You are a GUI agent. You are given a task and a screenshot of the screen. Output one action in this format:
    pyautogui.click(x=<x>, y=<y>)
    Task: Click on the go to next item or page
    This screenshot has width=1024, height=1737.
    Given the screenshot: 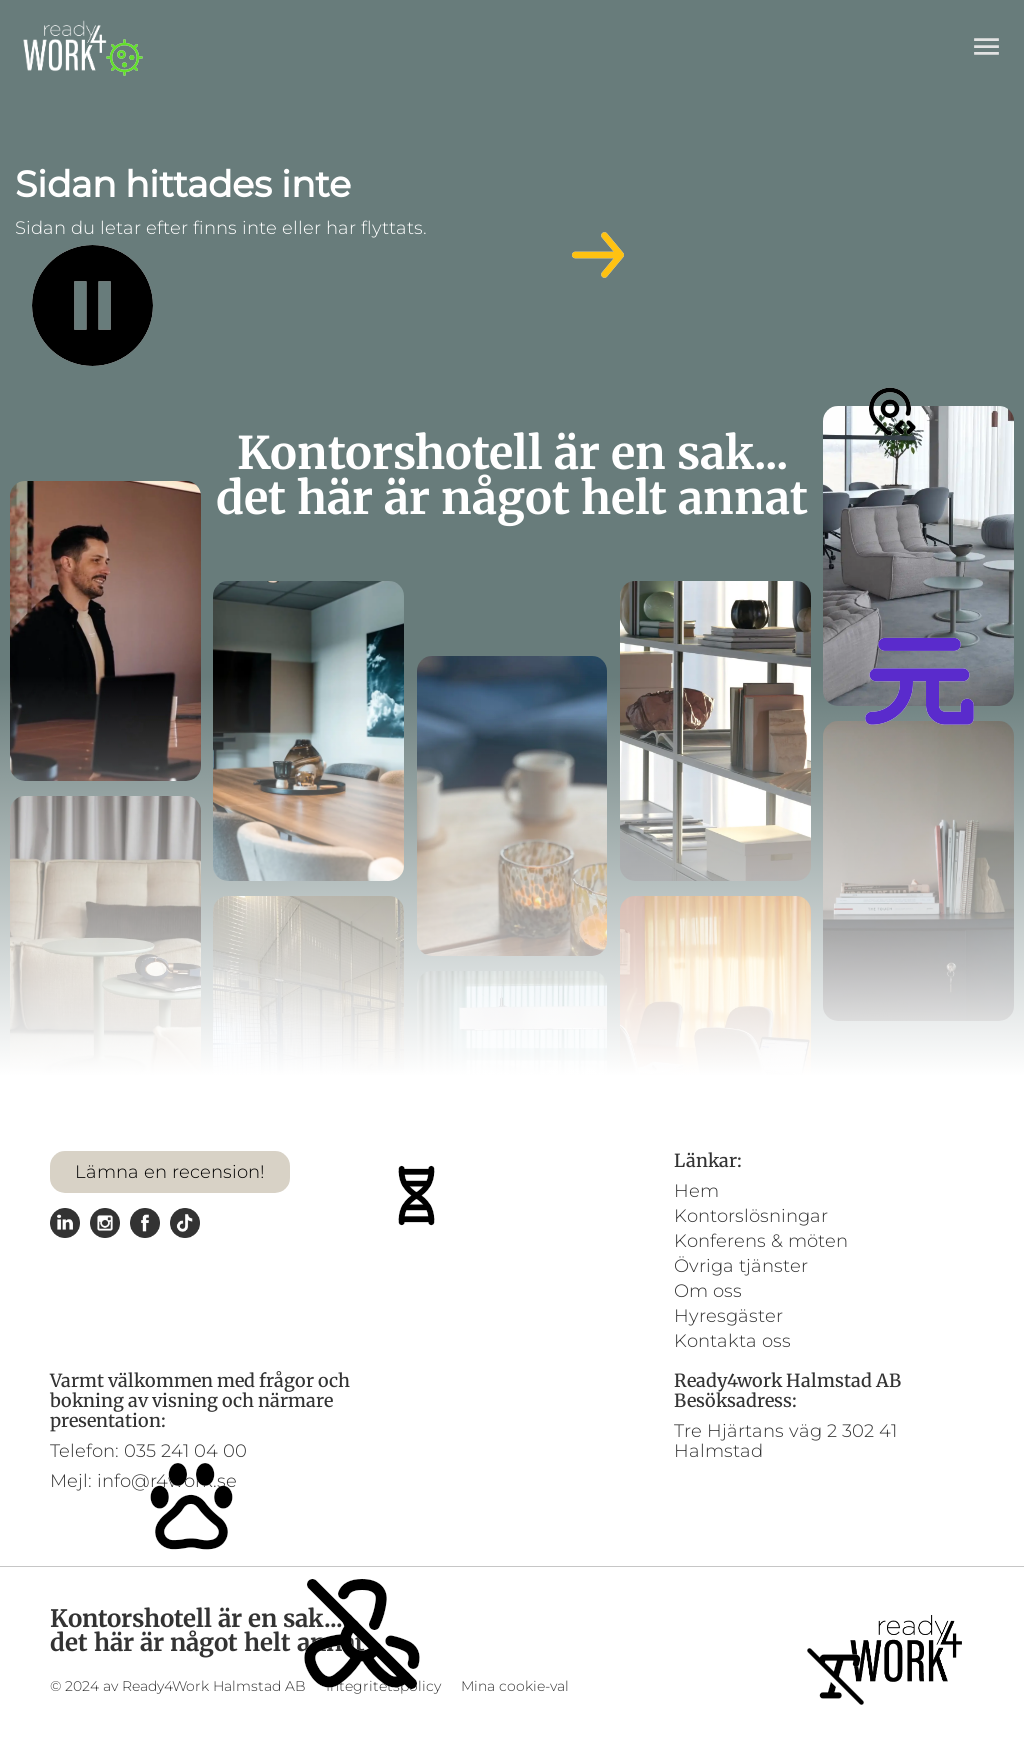 What is the action you would take?
    pyautogui.click(x=598, y=255)
    